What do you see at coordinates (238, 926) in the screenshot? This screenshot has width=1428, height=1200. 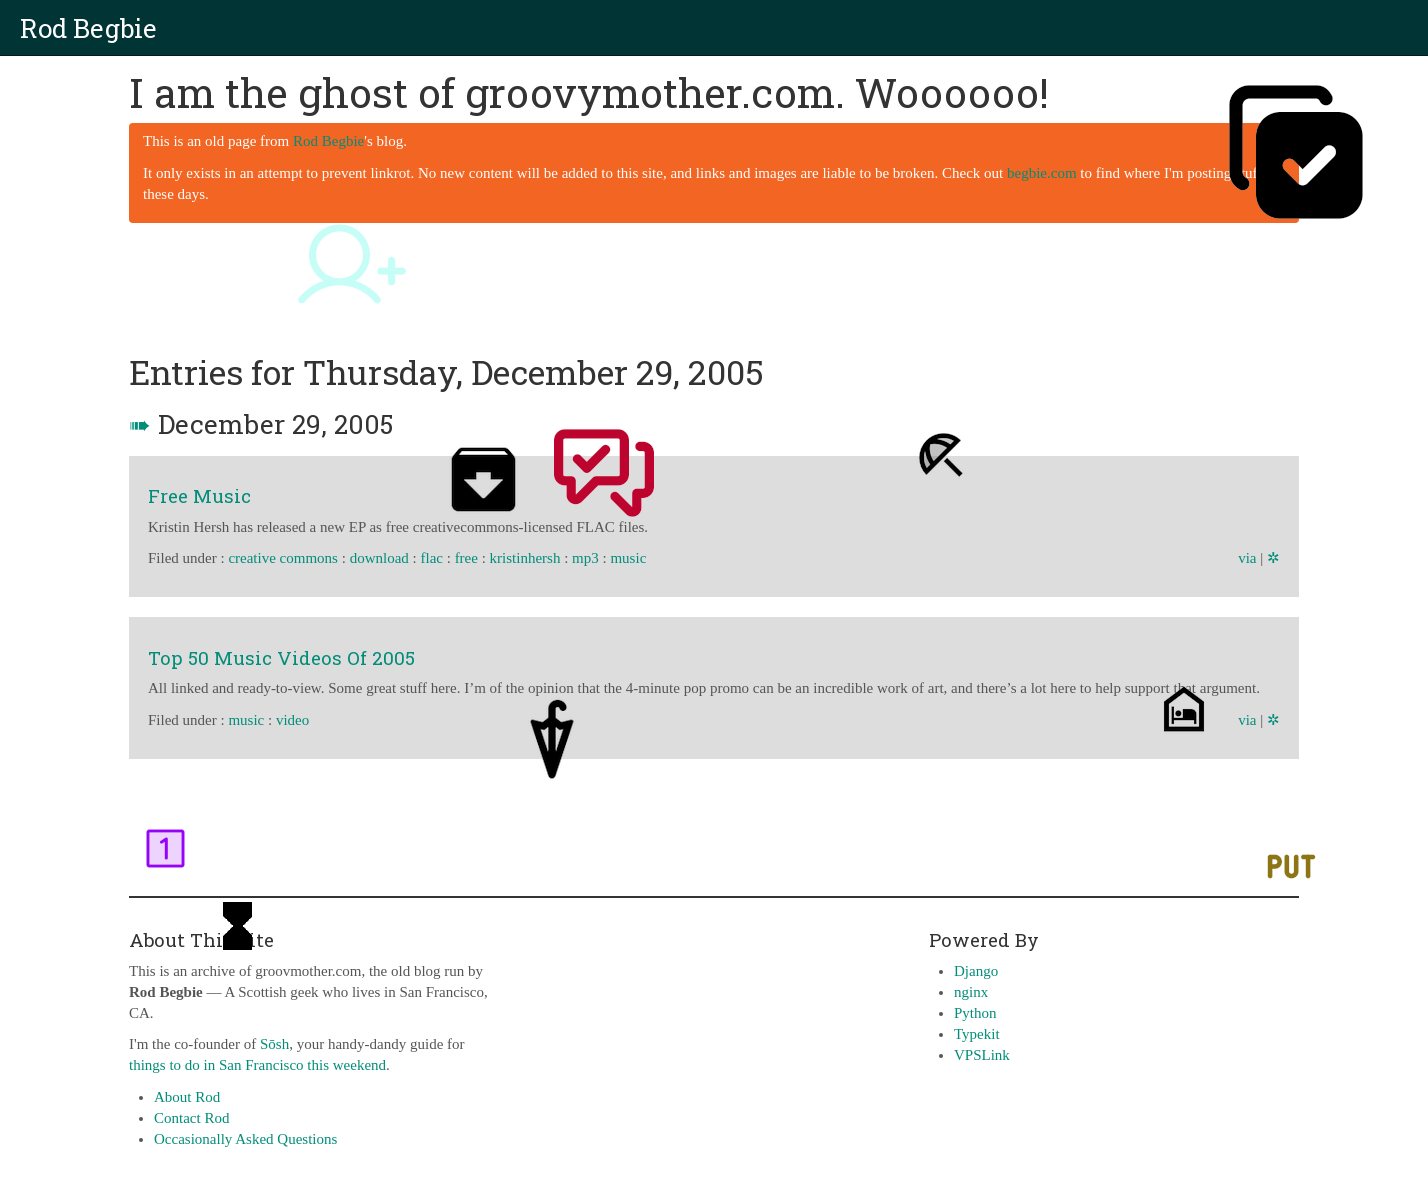 I see `indicates a process is in progress or loading` at bounding box center [238, 926].